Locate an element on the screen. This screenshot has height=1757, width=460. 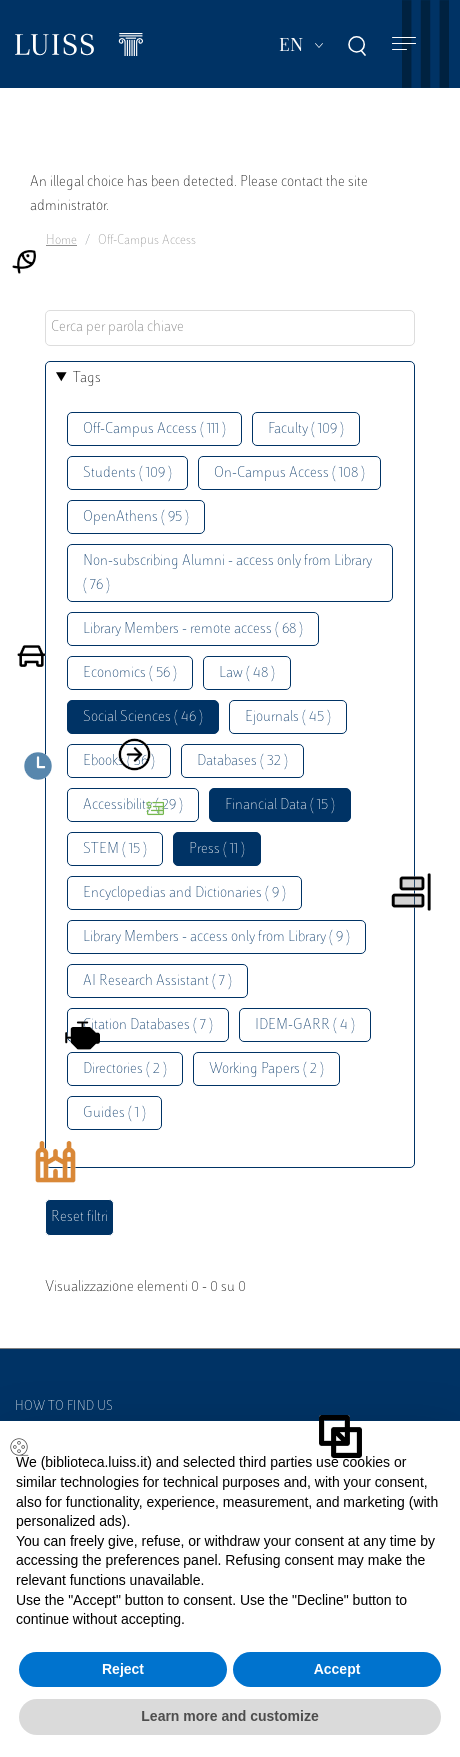
indicates seafood or fish-related content is located at coordinates (25, 261).